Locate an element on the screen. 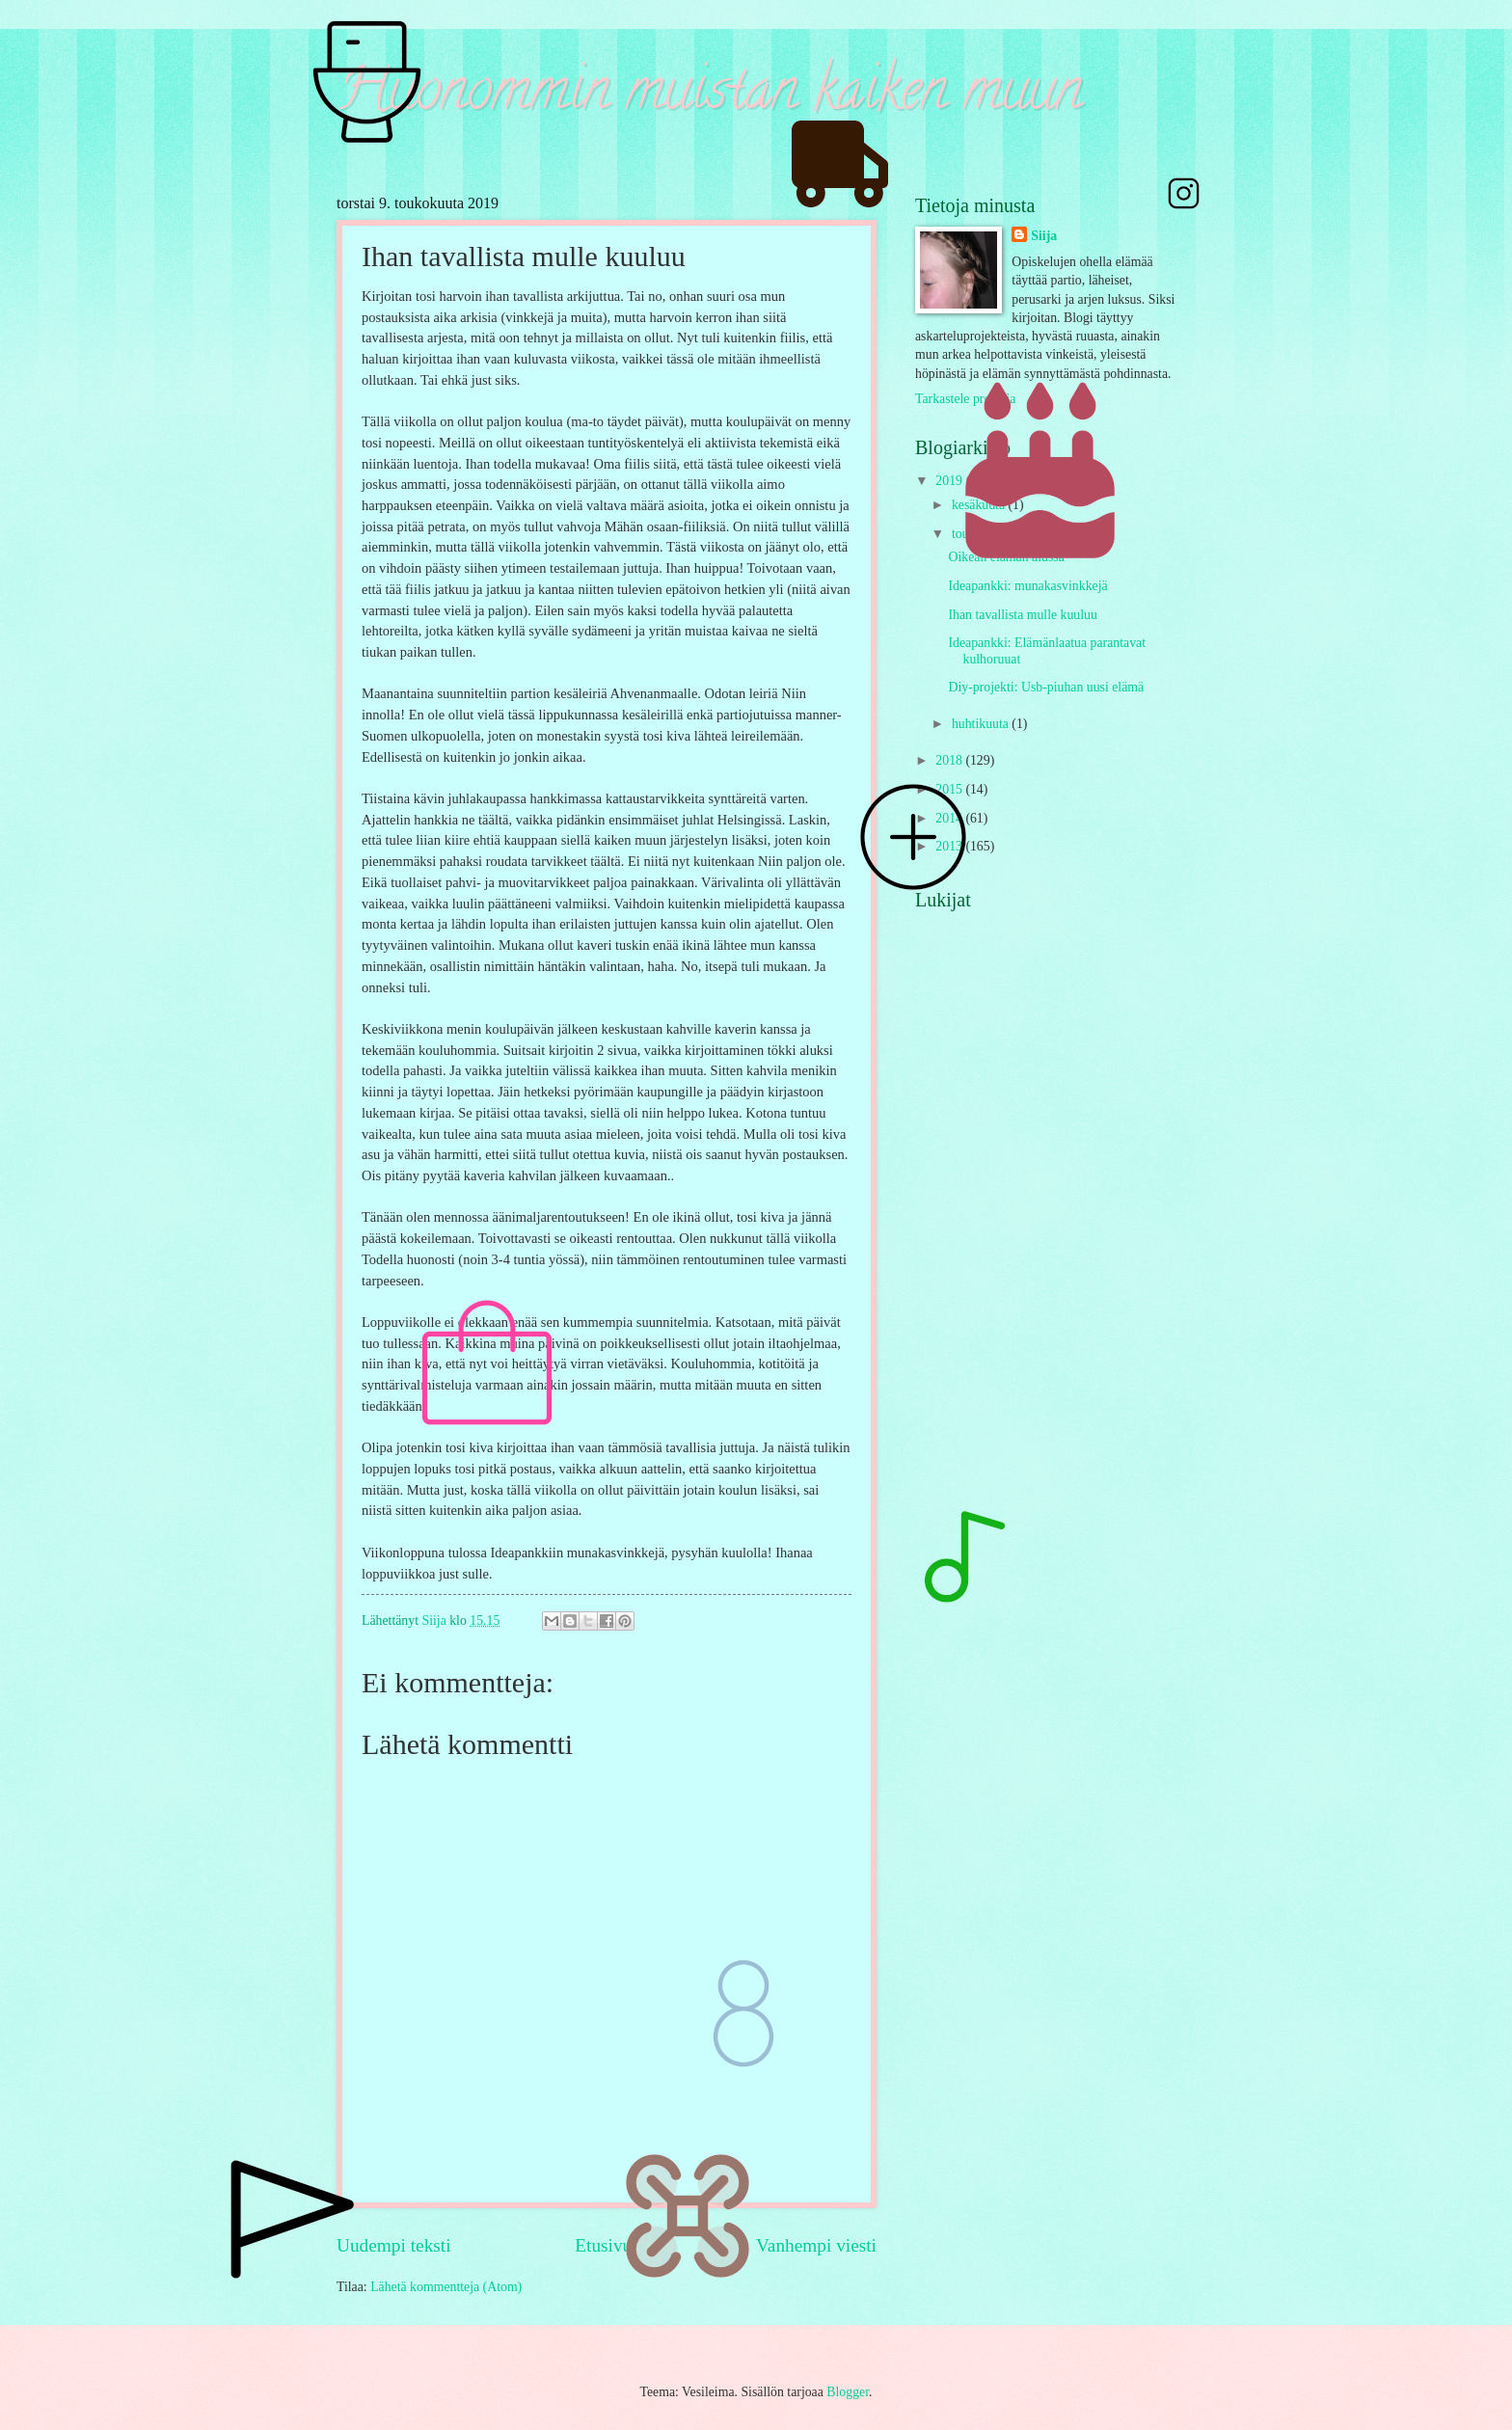 This screenshot has height=2430, width=1512. indicates the number eight in a list or ranking is located at coordinates (743, 2013).